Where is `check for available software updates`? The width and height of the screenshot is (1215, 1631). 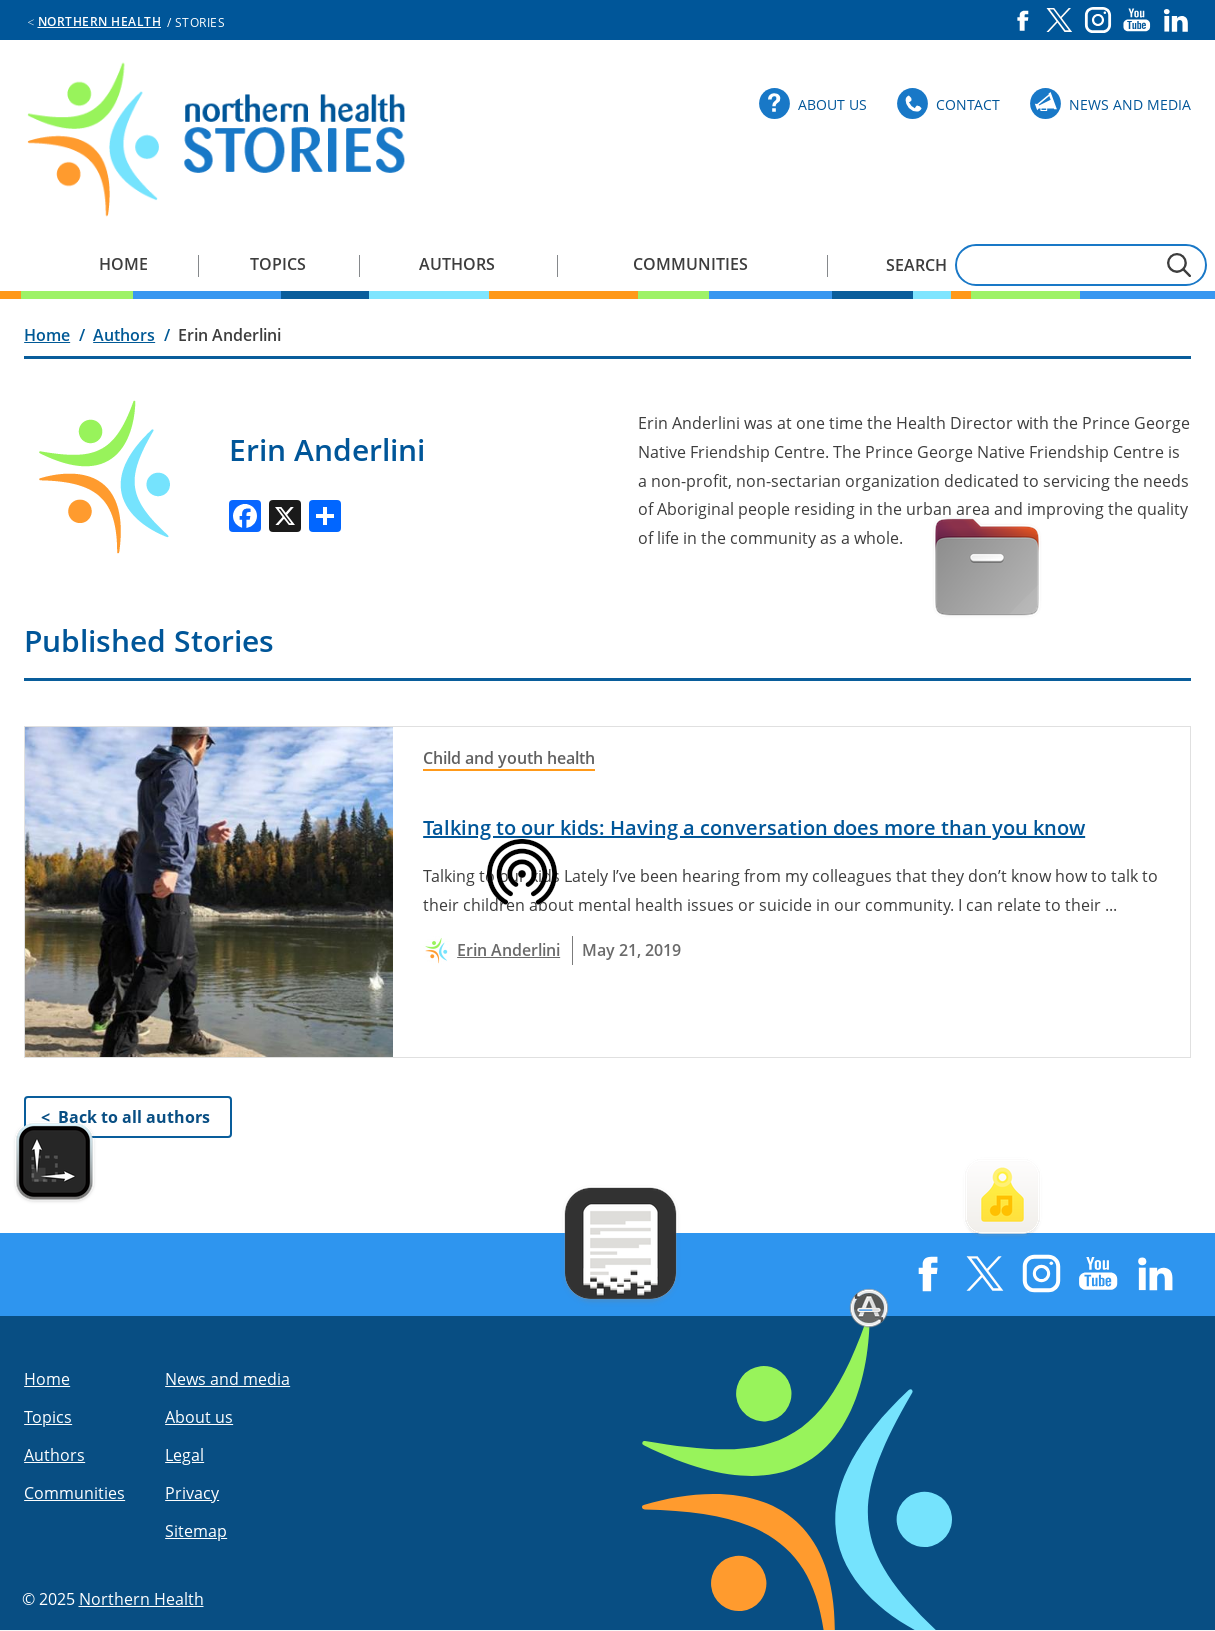 check for available software updates is located at coordinates (869, 1308).